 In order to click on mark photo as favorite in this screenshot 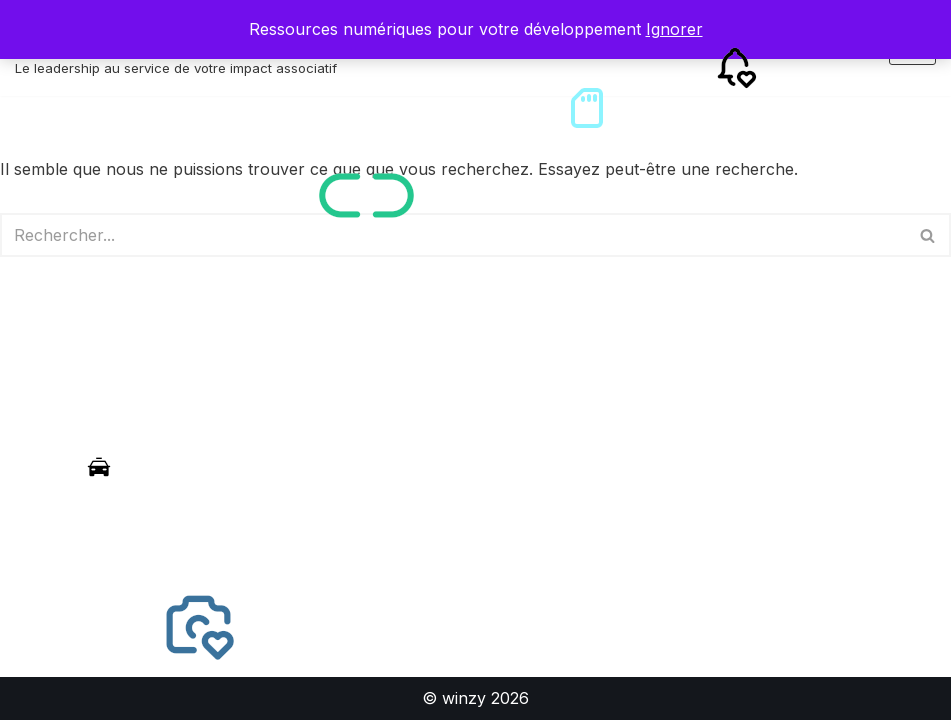, I will do `click(198, 624)`.